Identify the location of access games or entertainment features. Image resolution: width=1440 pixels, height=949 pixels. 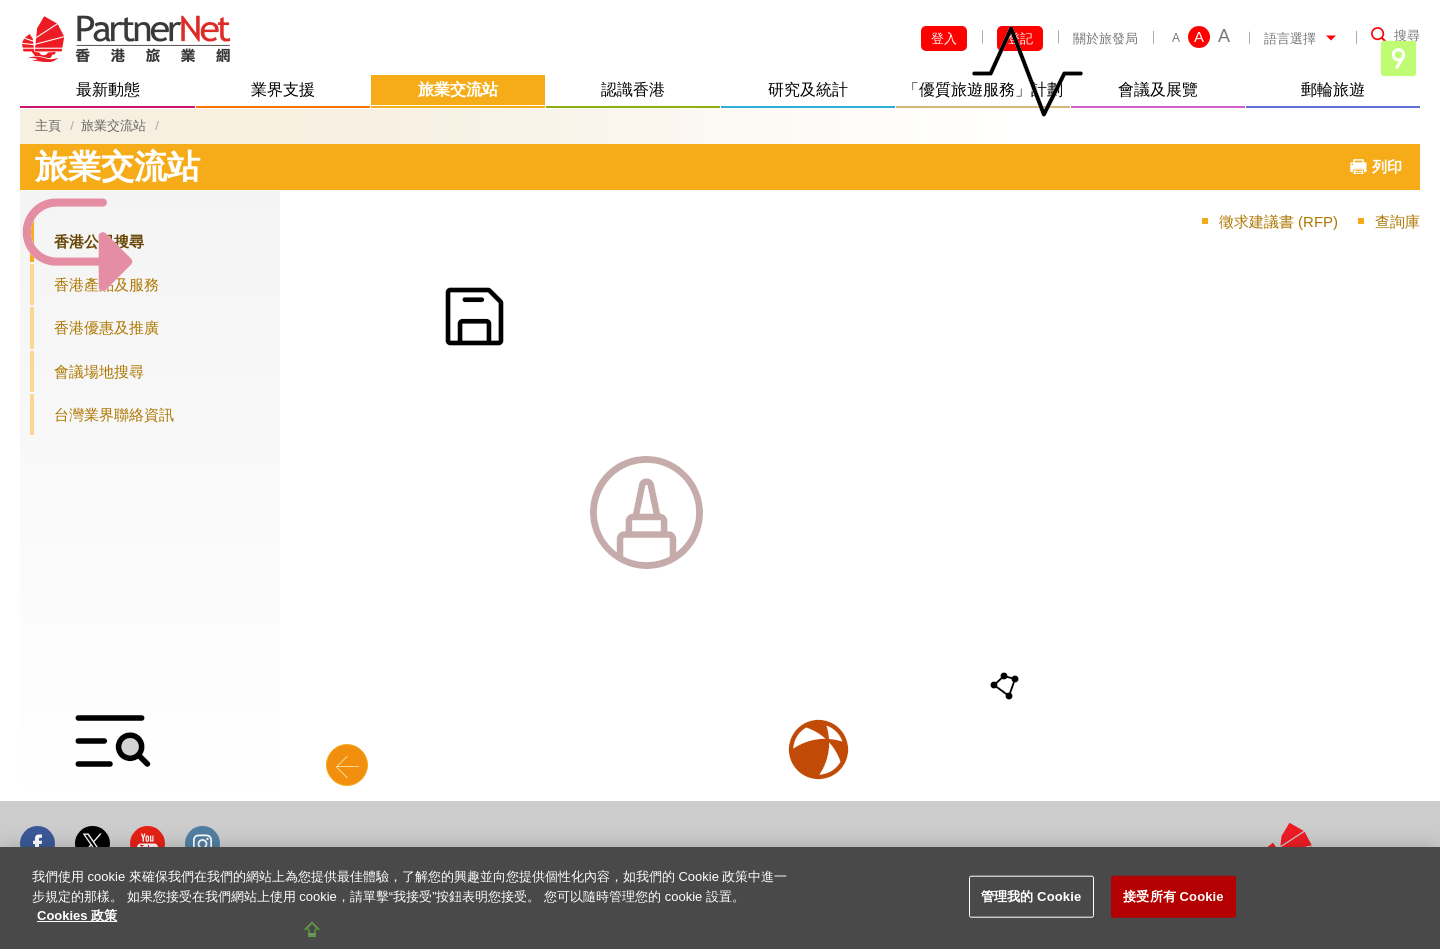
(818, 749).